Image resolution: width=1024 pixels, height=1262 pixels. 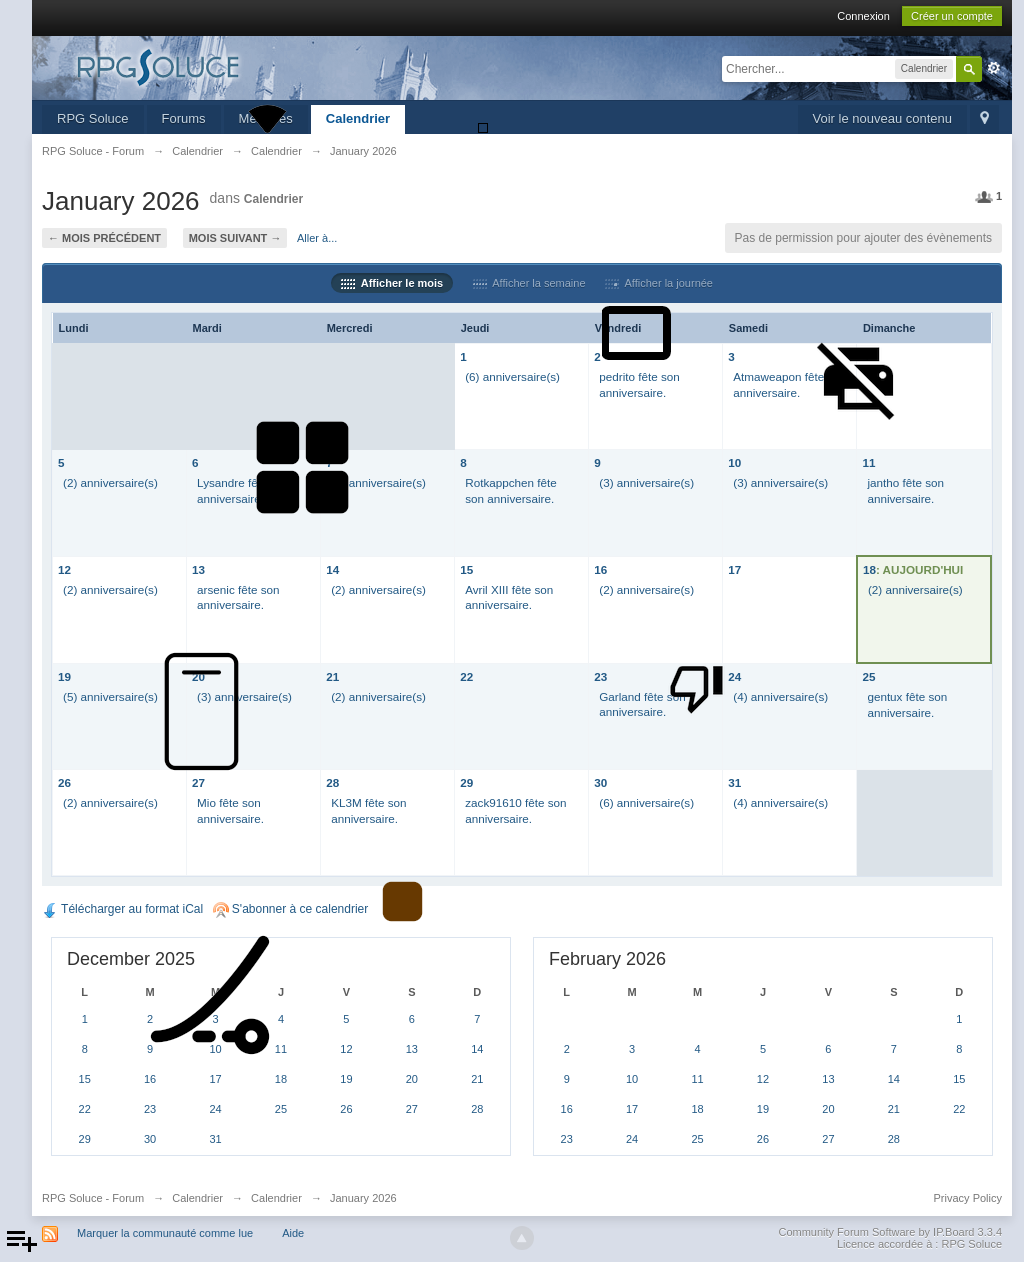 I want to click on adjust animation easing curve, so click(x=210, y=995).